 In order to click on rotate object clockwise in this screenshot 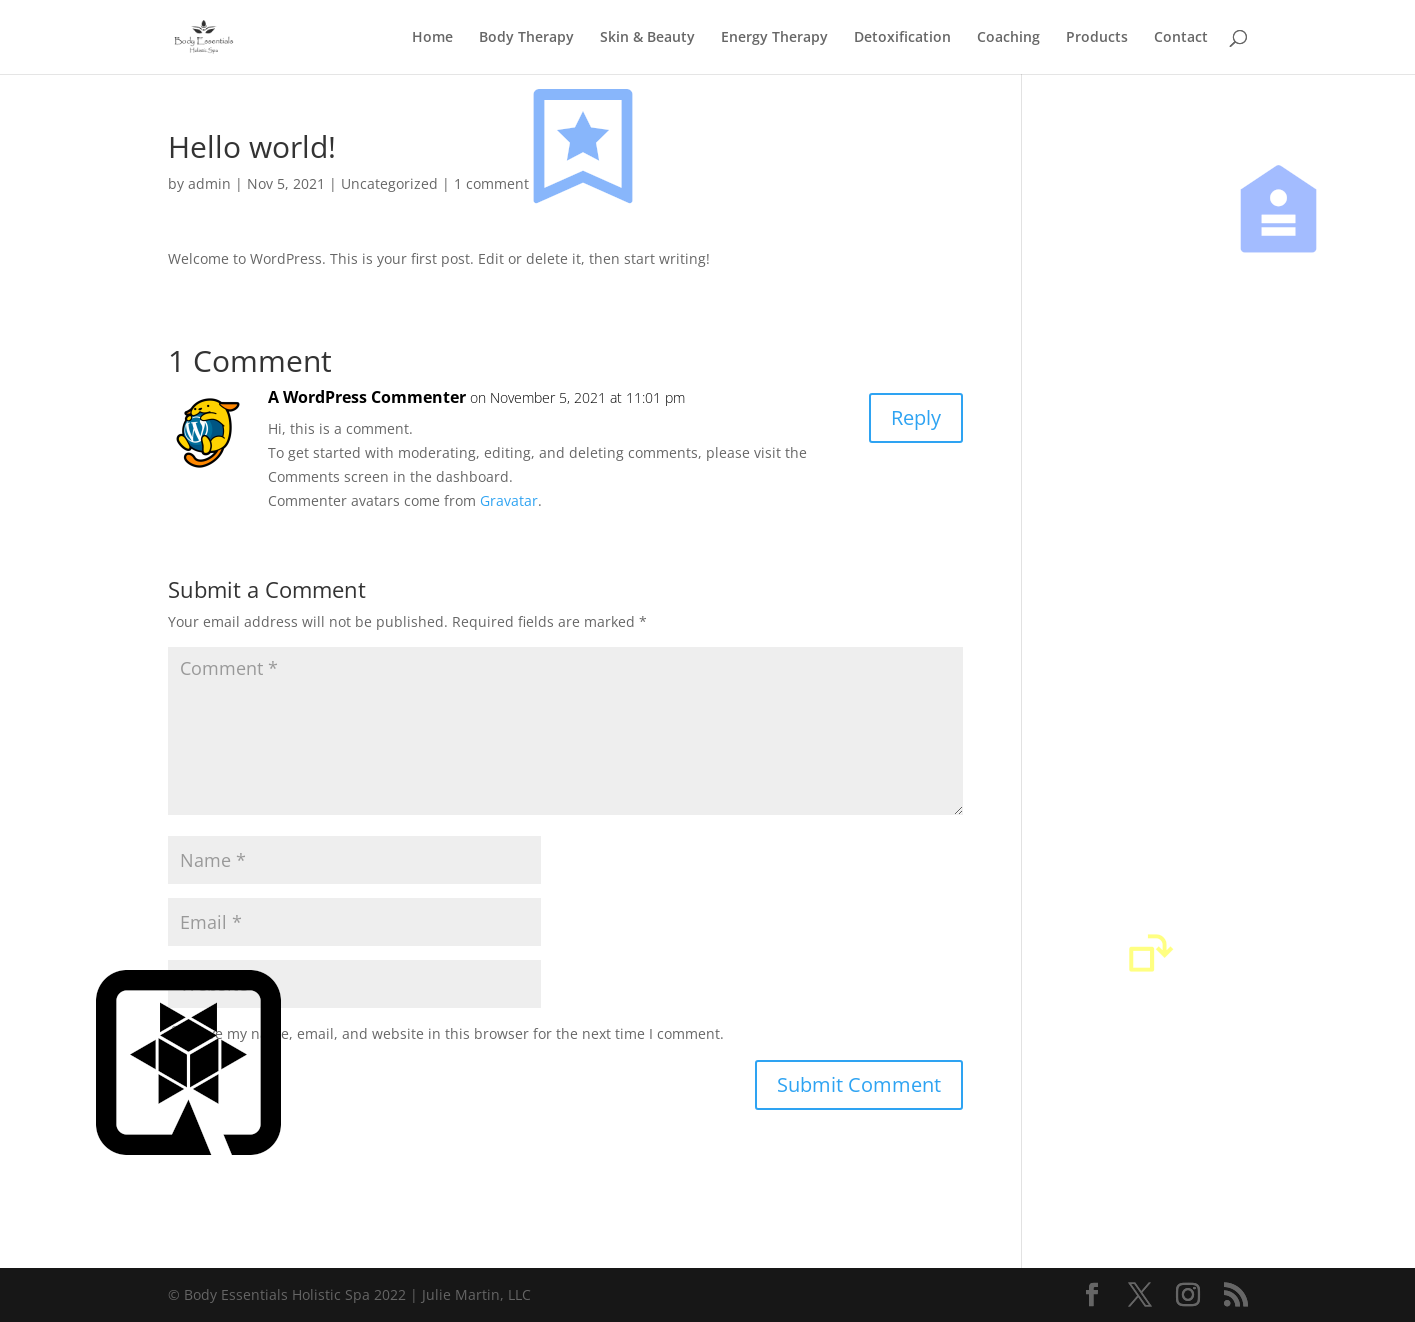, I will do `click(1150, 953)`.